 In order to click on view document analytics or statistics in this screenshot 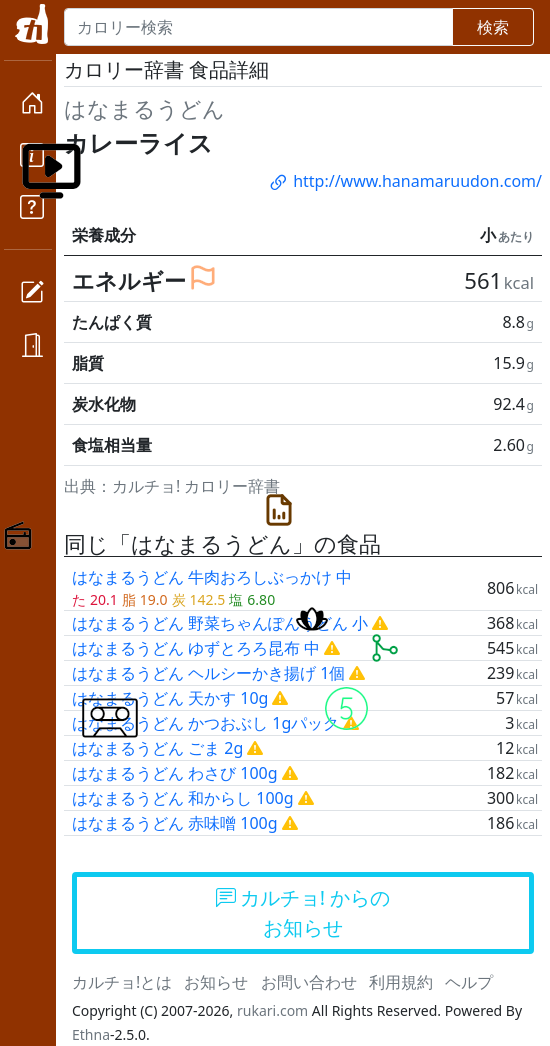, I will do `click(279, 510)`.